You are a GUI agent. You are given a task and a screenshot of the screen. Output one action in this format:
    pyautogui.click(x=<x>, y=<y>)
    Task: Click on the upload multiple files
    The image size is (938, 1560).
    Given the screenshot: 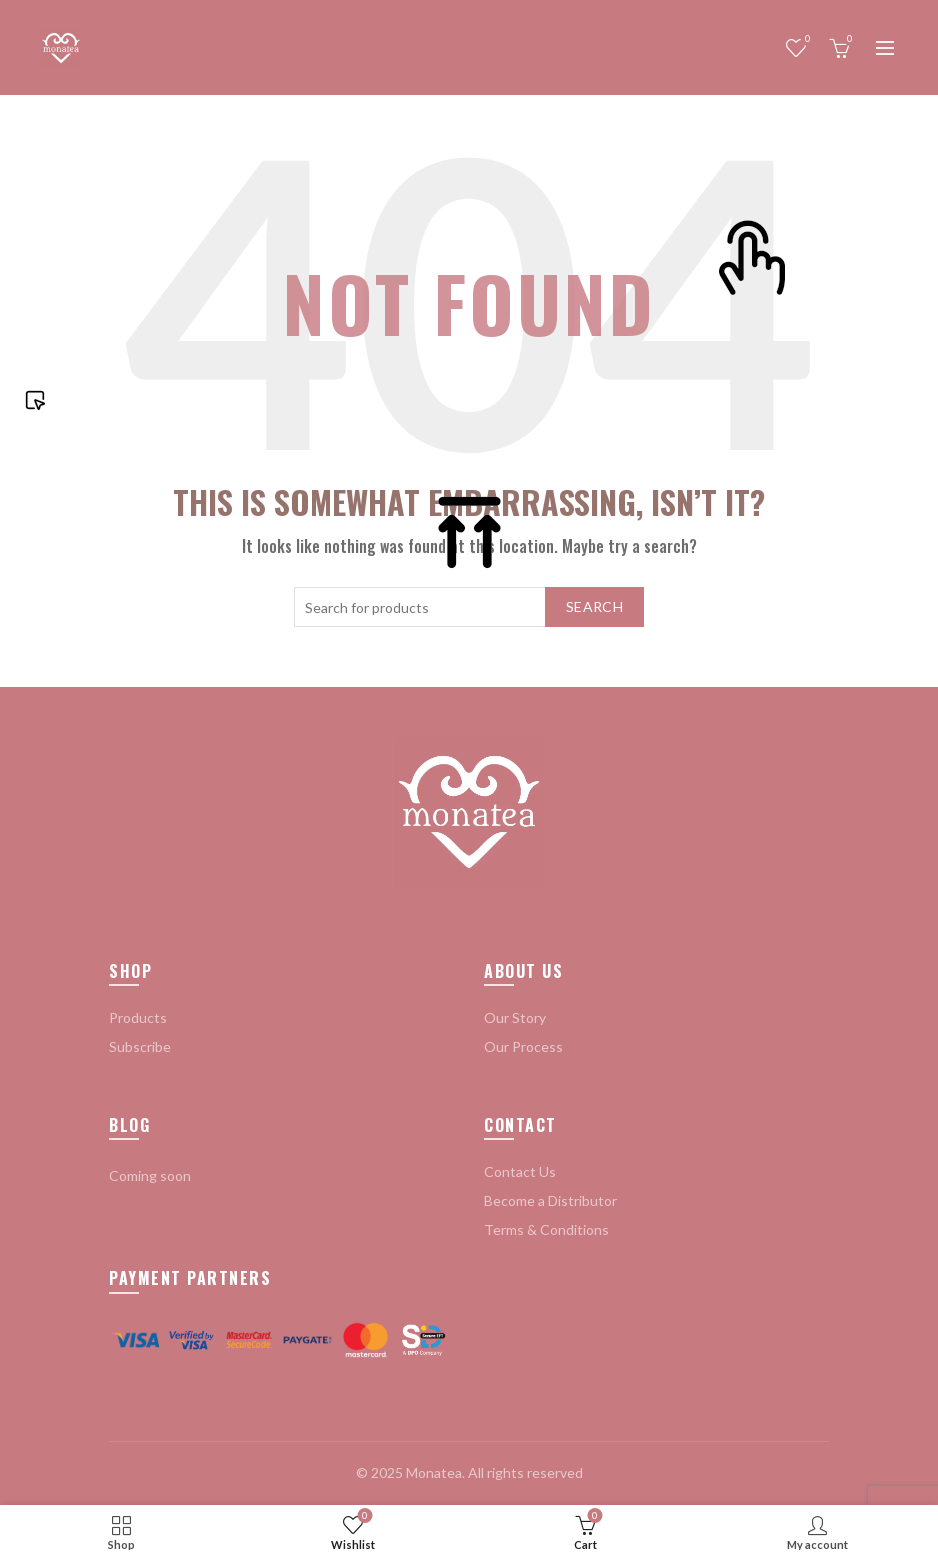 What is the action you would take?
    pyautogui.click(x=469, y=532)
    